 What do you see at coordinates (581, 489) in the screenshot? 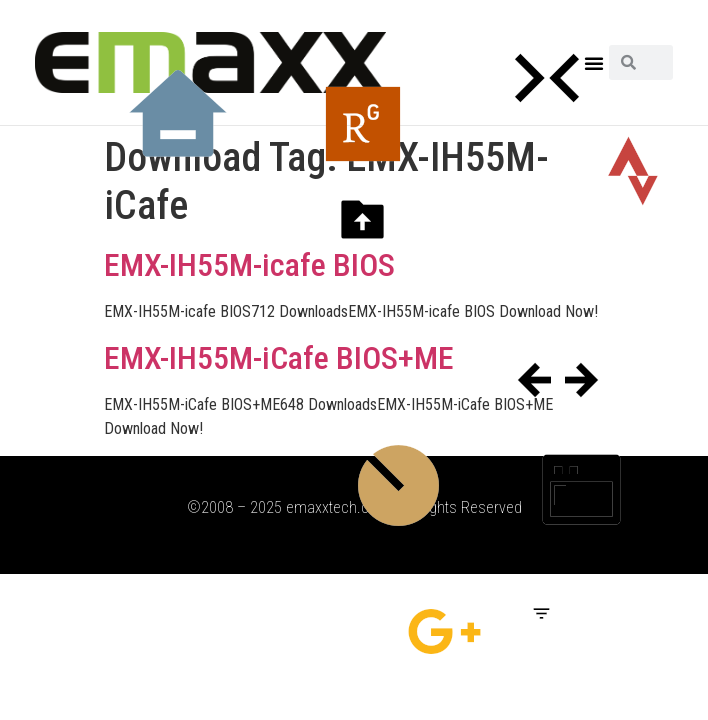
I see `open terminal or command line interface` at bounding box center [581, 489].